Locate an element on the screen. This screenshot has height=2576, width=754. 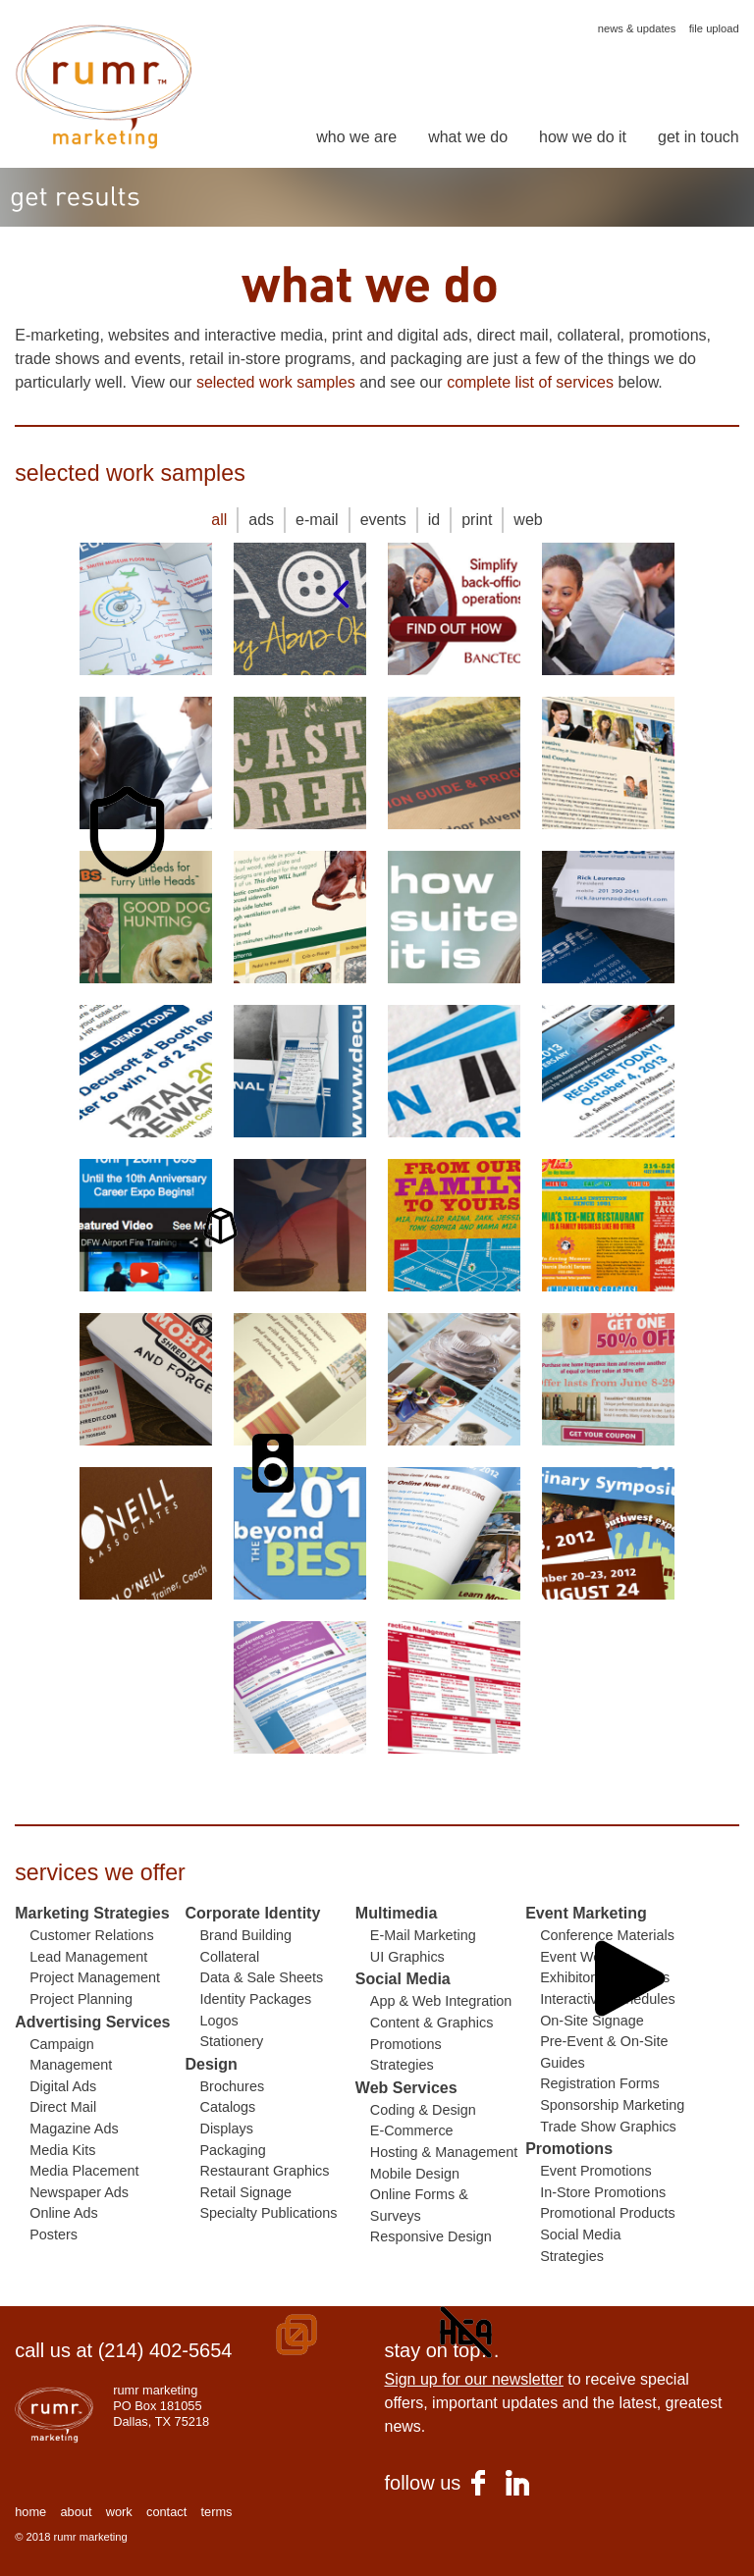
view overlapping or intersecting layers is located at coordinates (296, 2335).